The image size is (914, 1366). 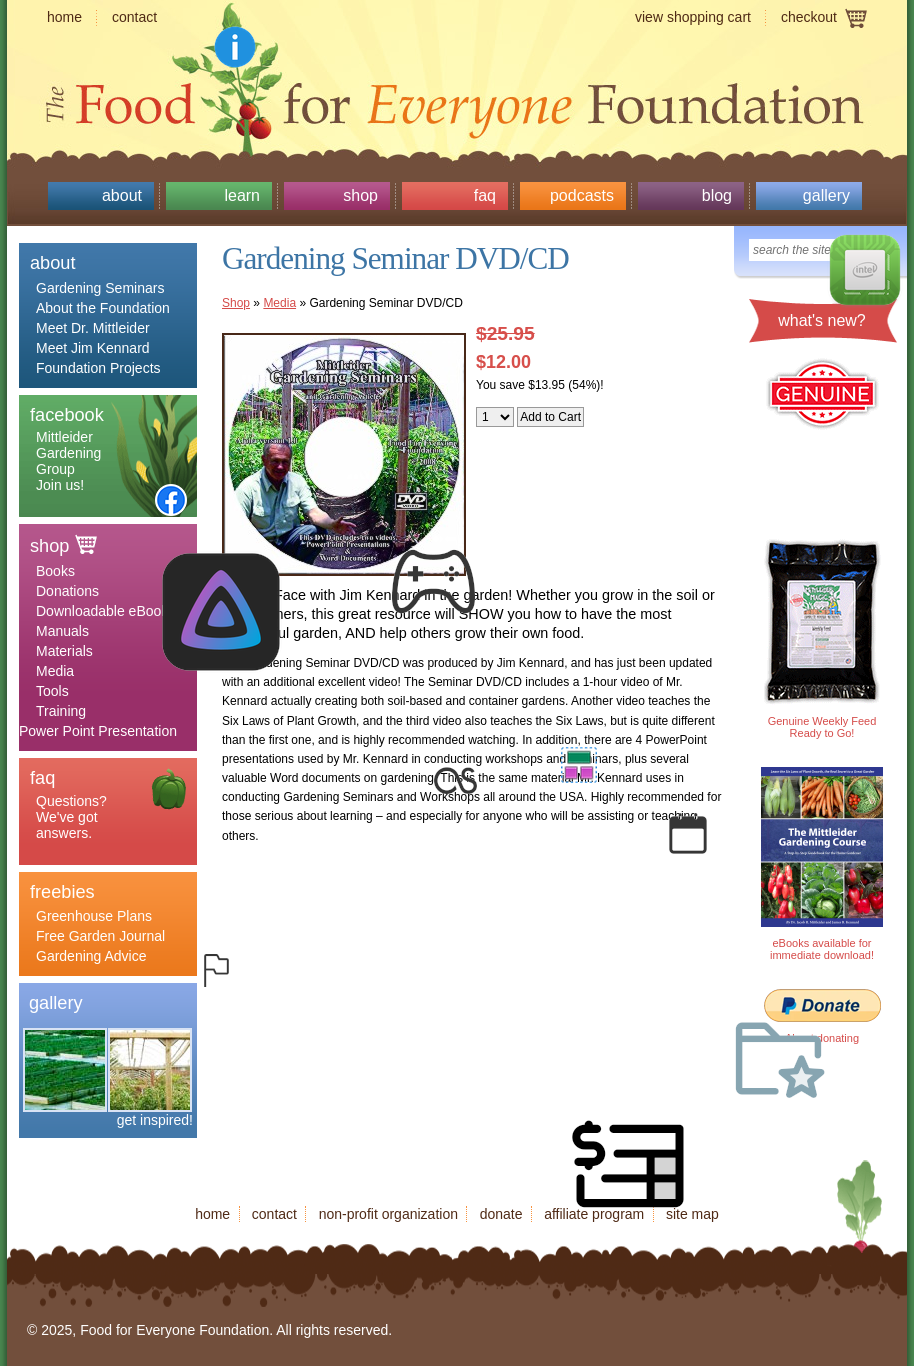 I want to click on open calendar app, so click(x=688, y=835).